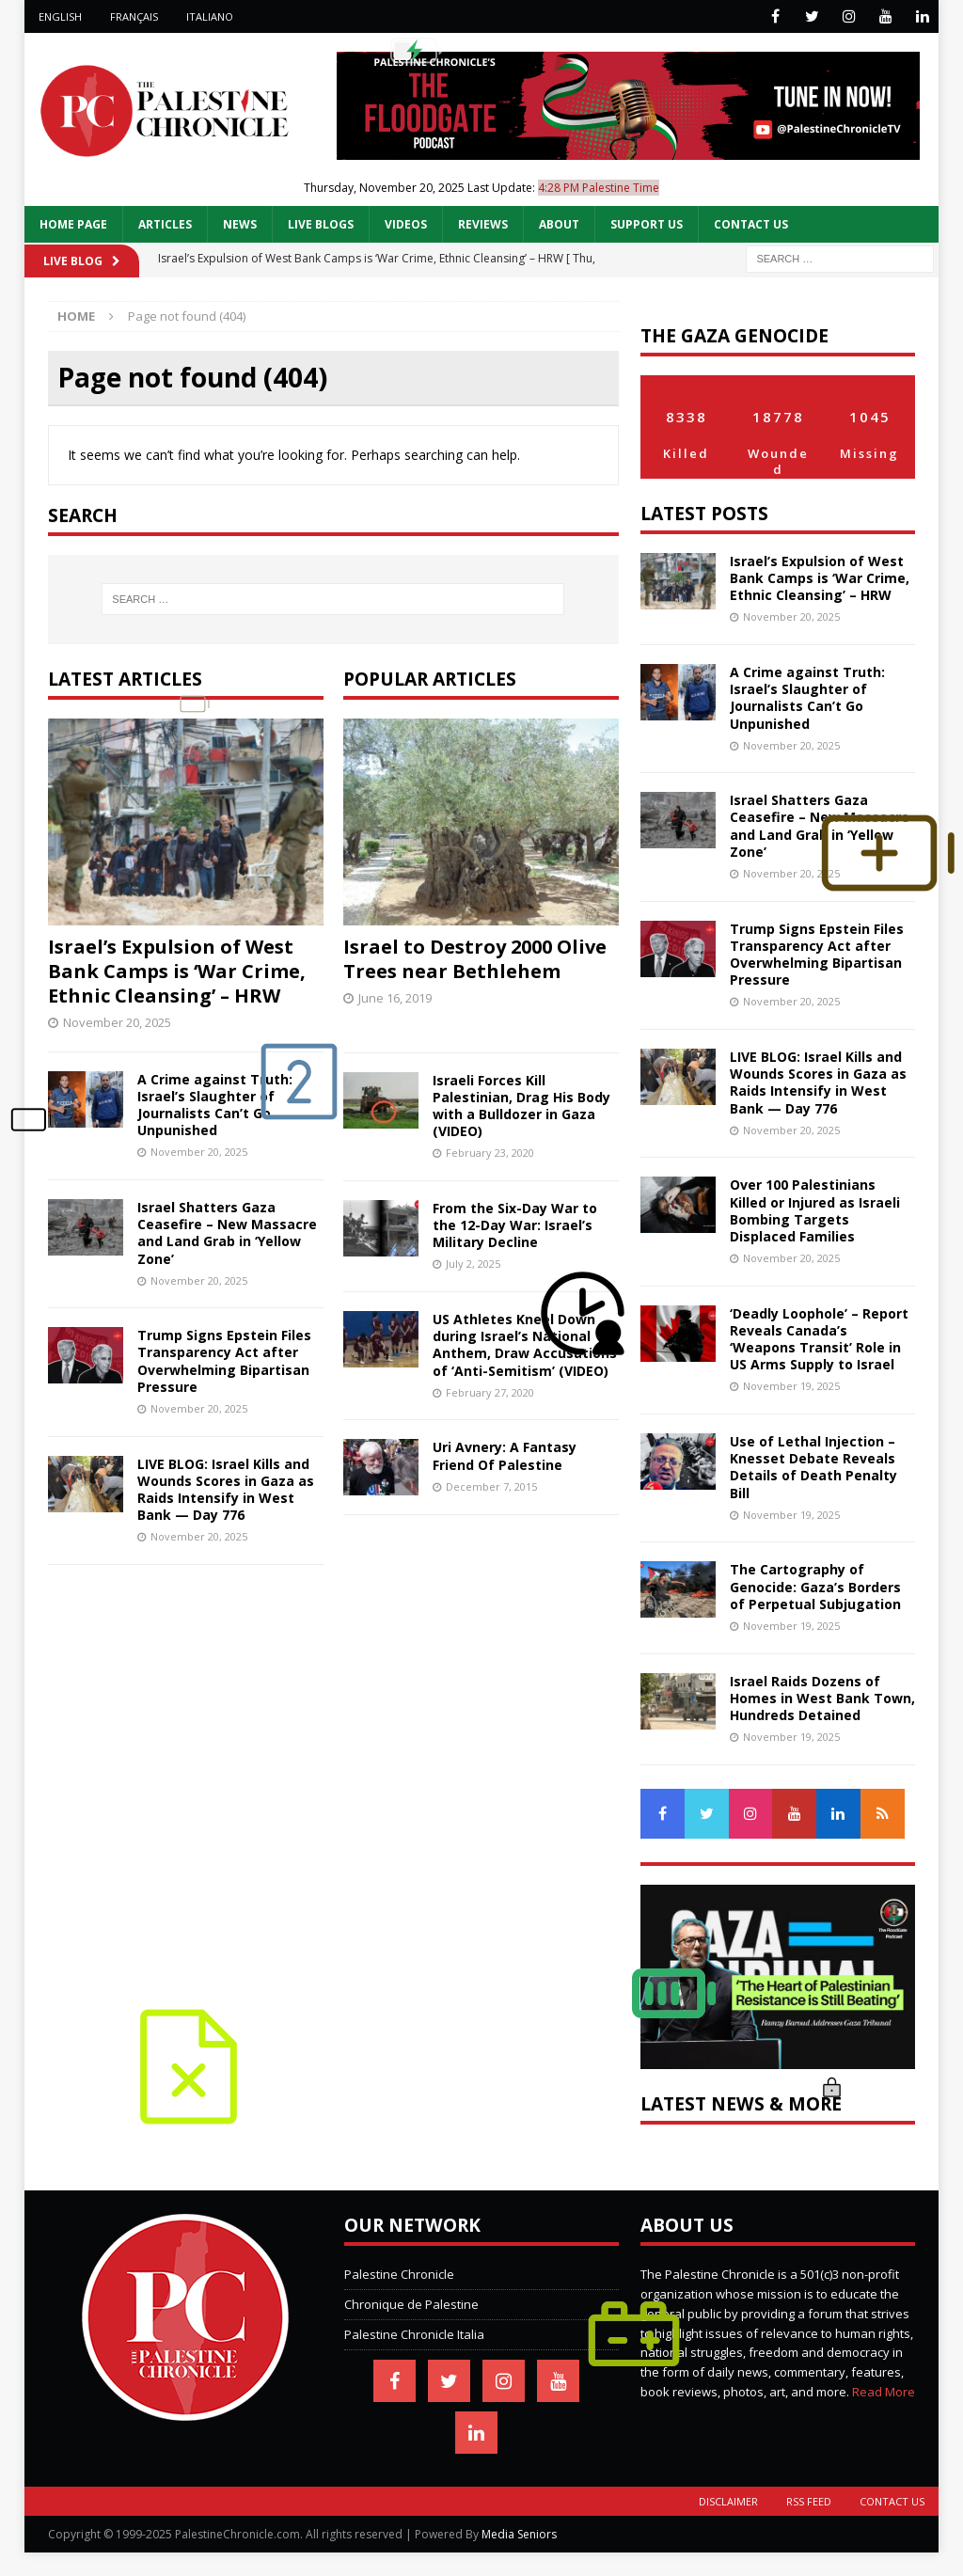  Describe the element at coordinates (188, 2066) in the screenshot. I see `delete or remove a file` at that location.